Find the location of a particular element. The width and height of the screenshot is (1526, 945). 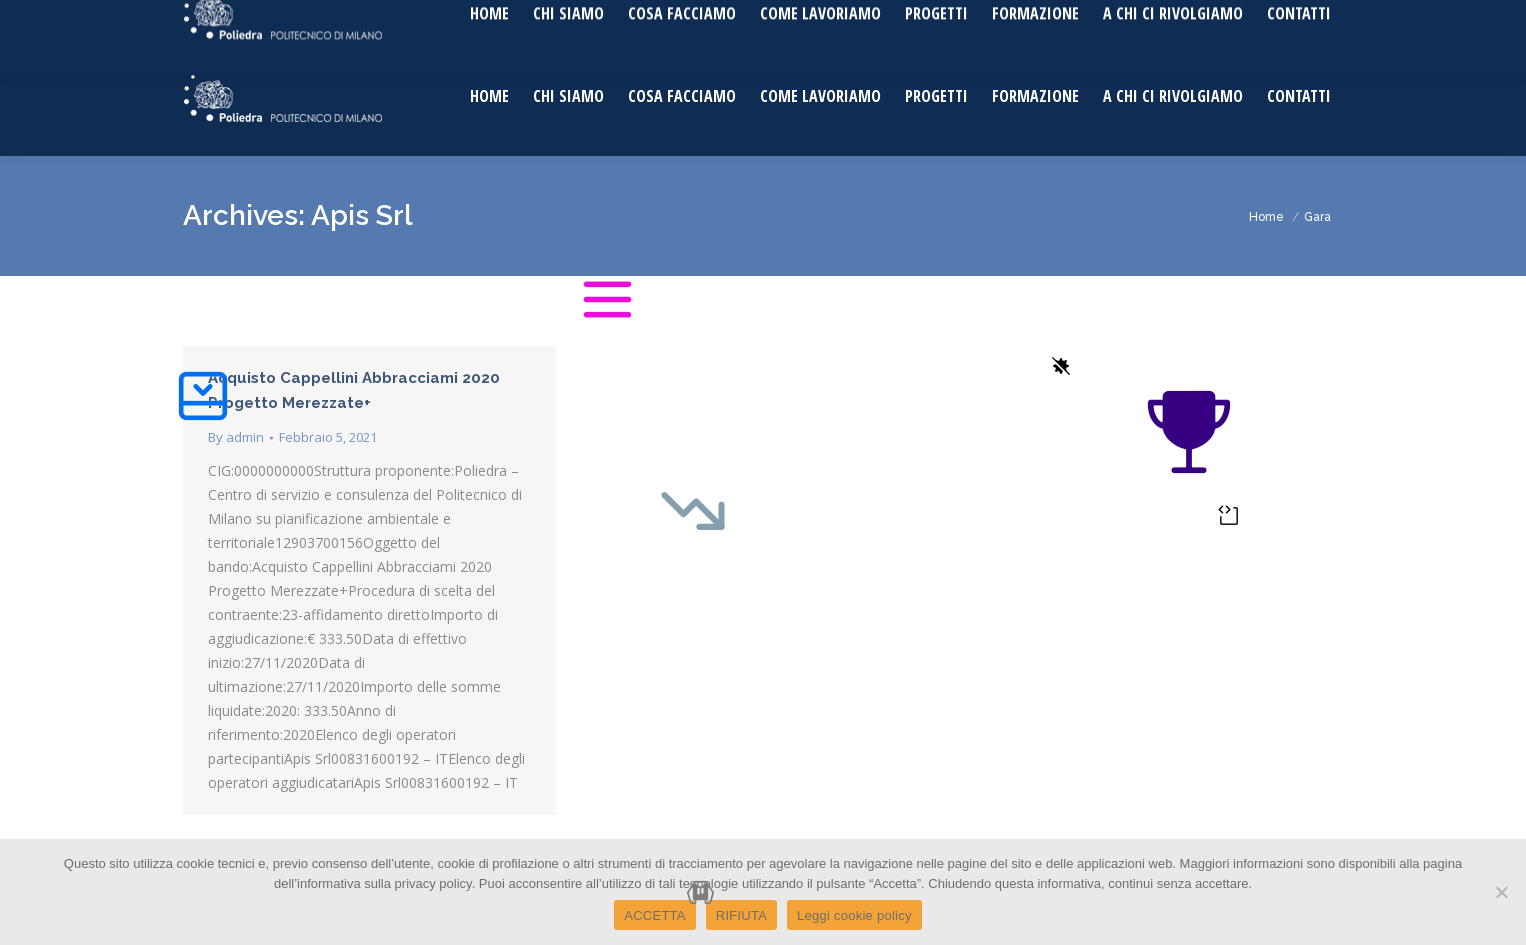

collapse bottom panel is located at coordinates (203, 396).